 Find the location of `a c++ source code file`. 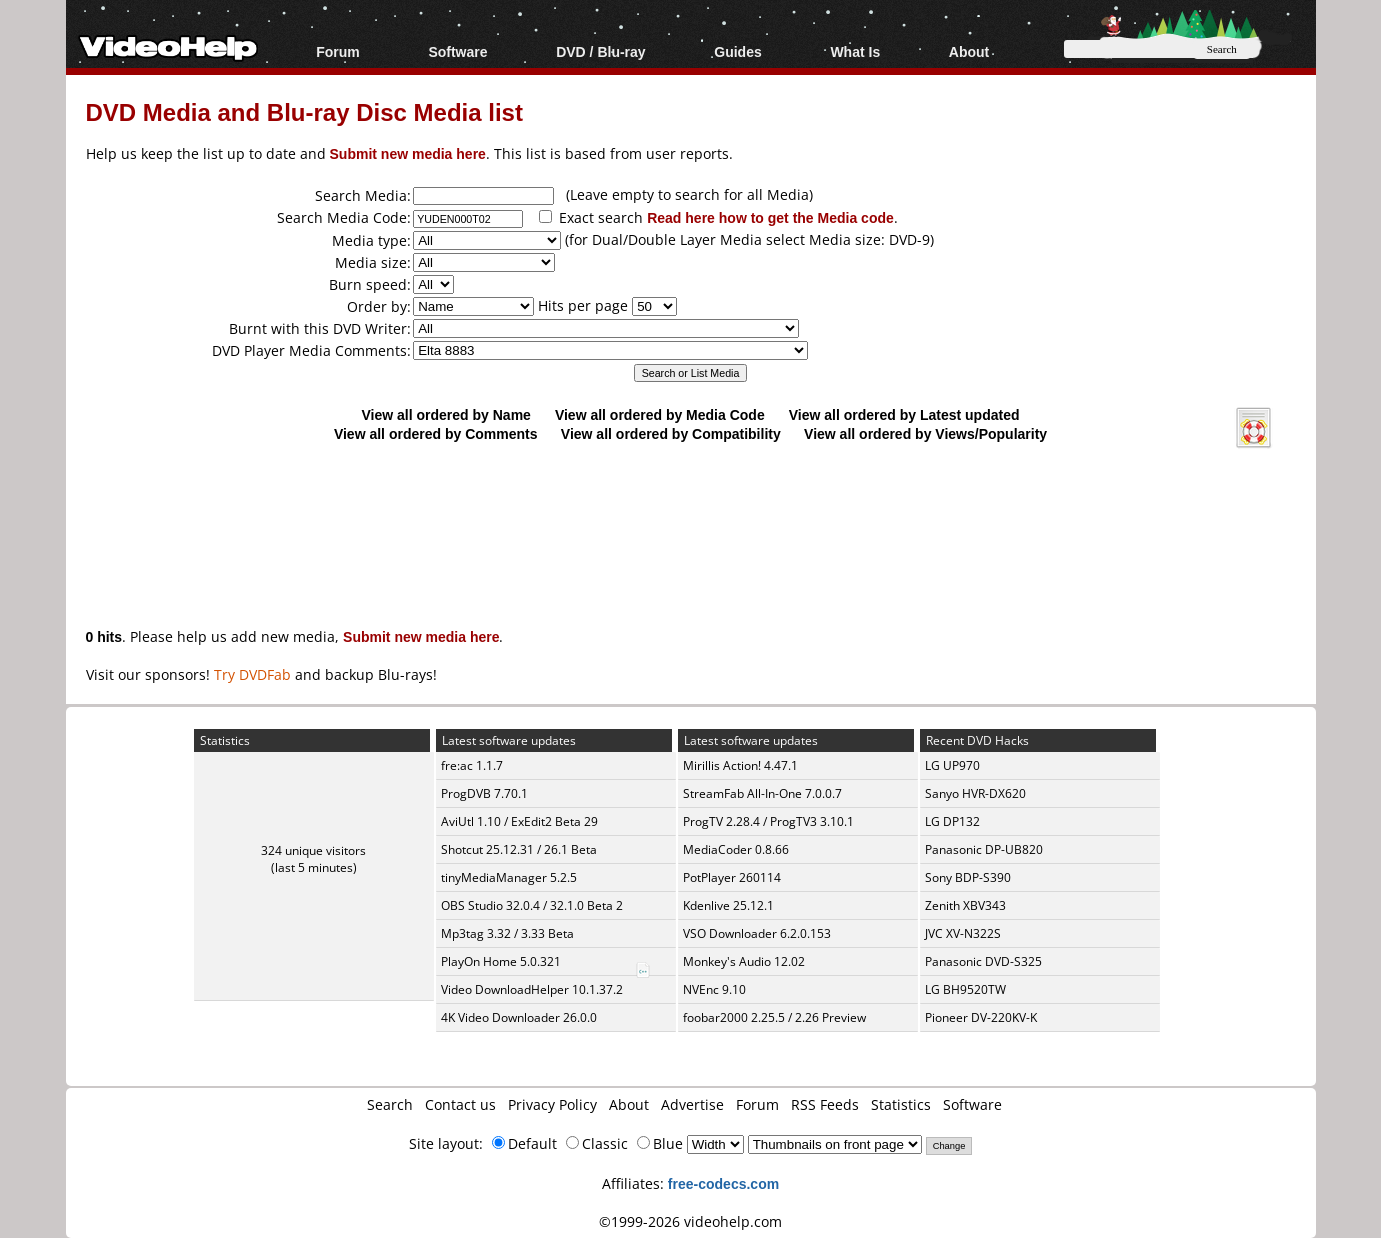

a c++ source code file is located at coordinates (643, 970).